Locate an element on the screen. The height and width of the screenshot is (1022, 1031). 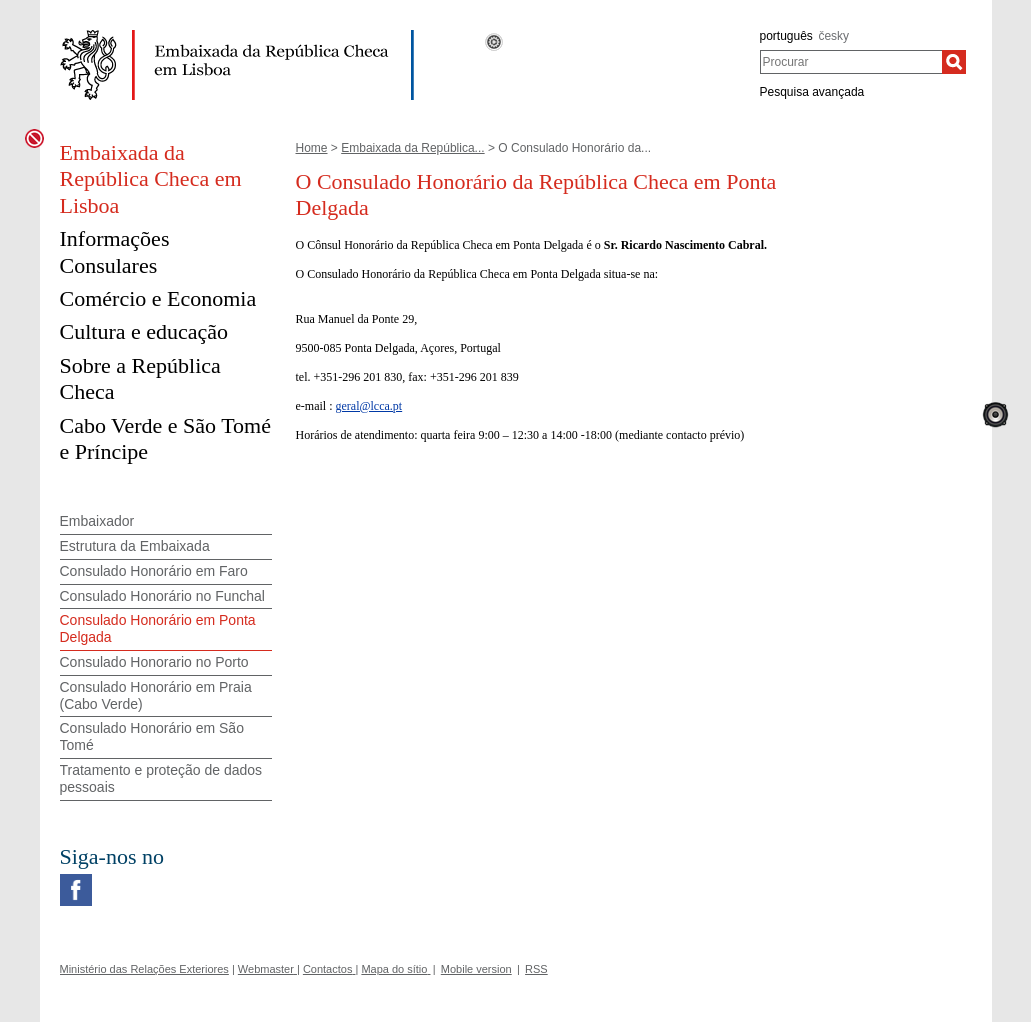
open system settings is located at coordinates (494, 42).